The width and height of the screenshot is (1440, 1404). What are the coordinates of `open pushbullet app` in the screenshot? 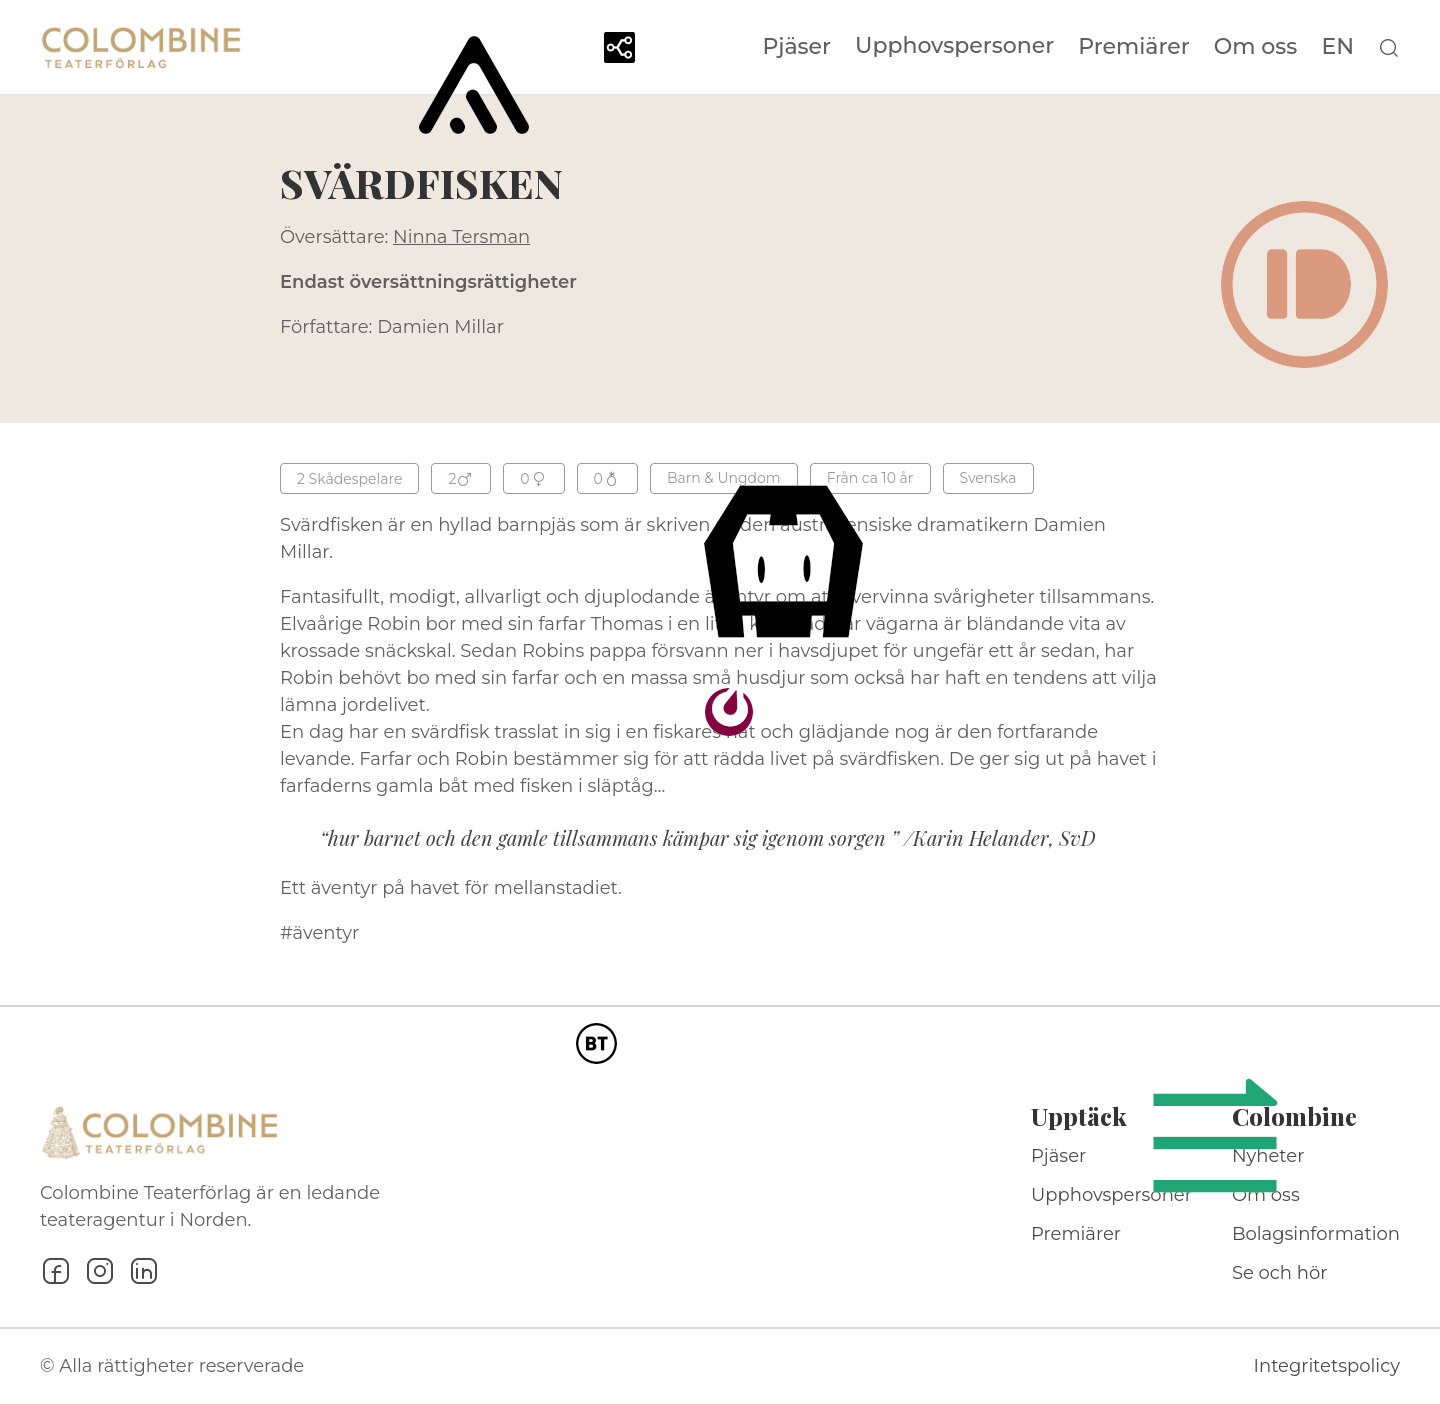 It's located at (1304, 284).